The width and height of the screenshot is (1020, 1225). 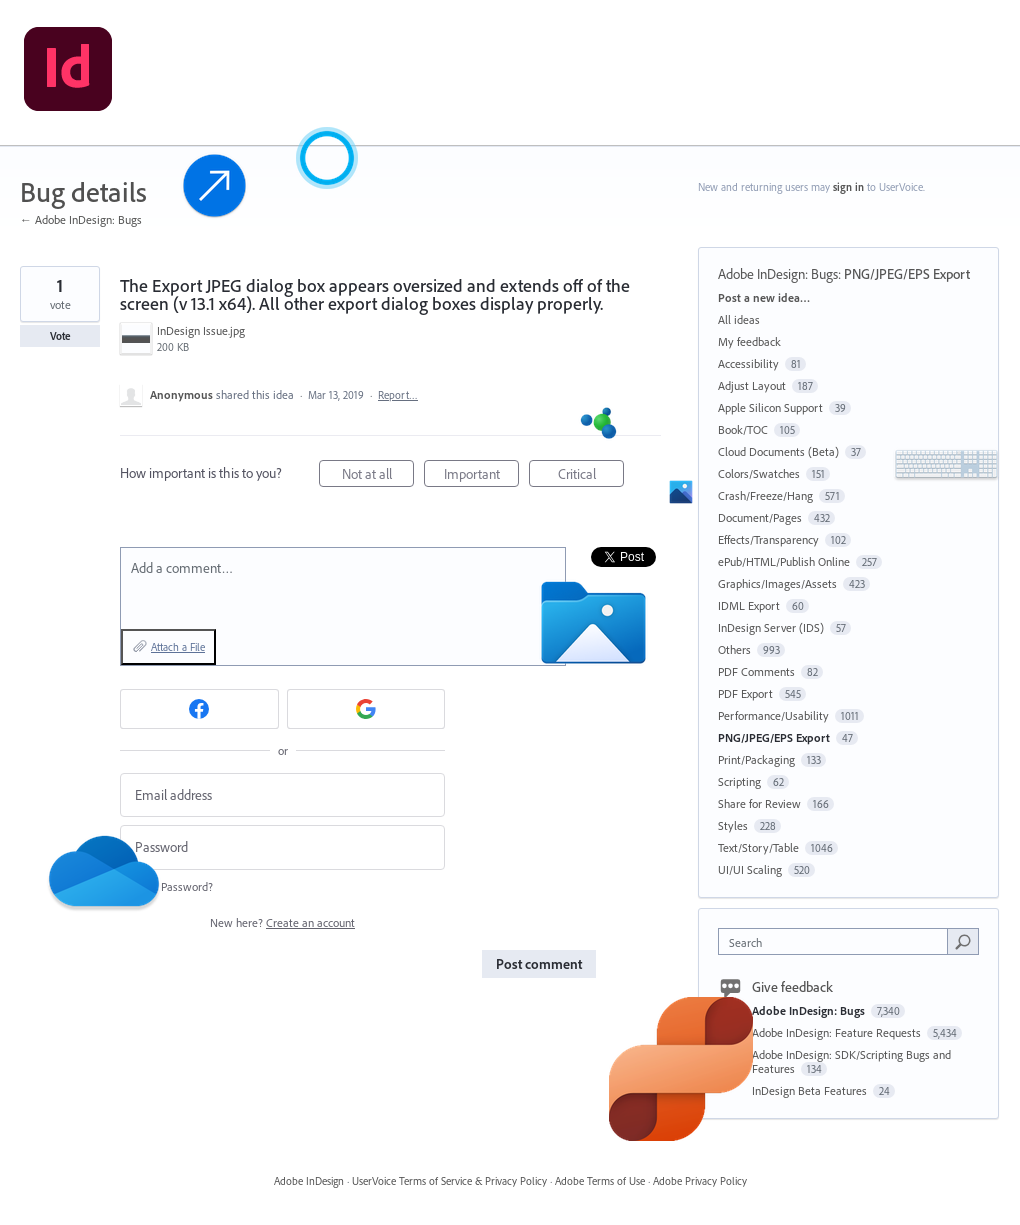 What do you see at coordinates (681, 492) in the screenshot?
I see `open the windows photos app` at bounding box center [681, 492].